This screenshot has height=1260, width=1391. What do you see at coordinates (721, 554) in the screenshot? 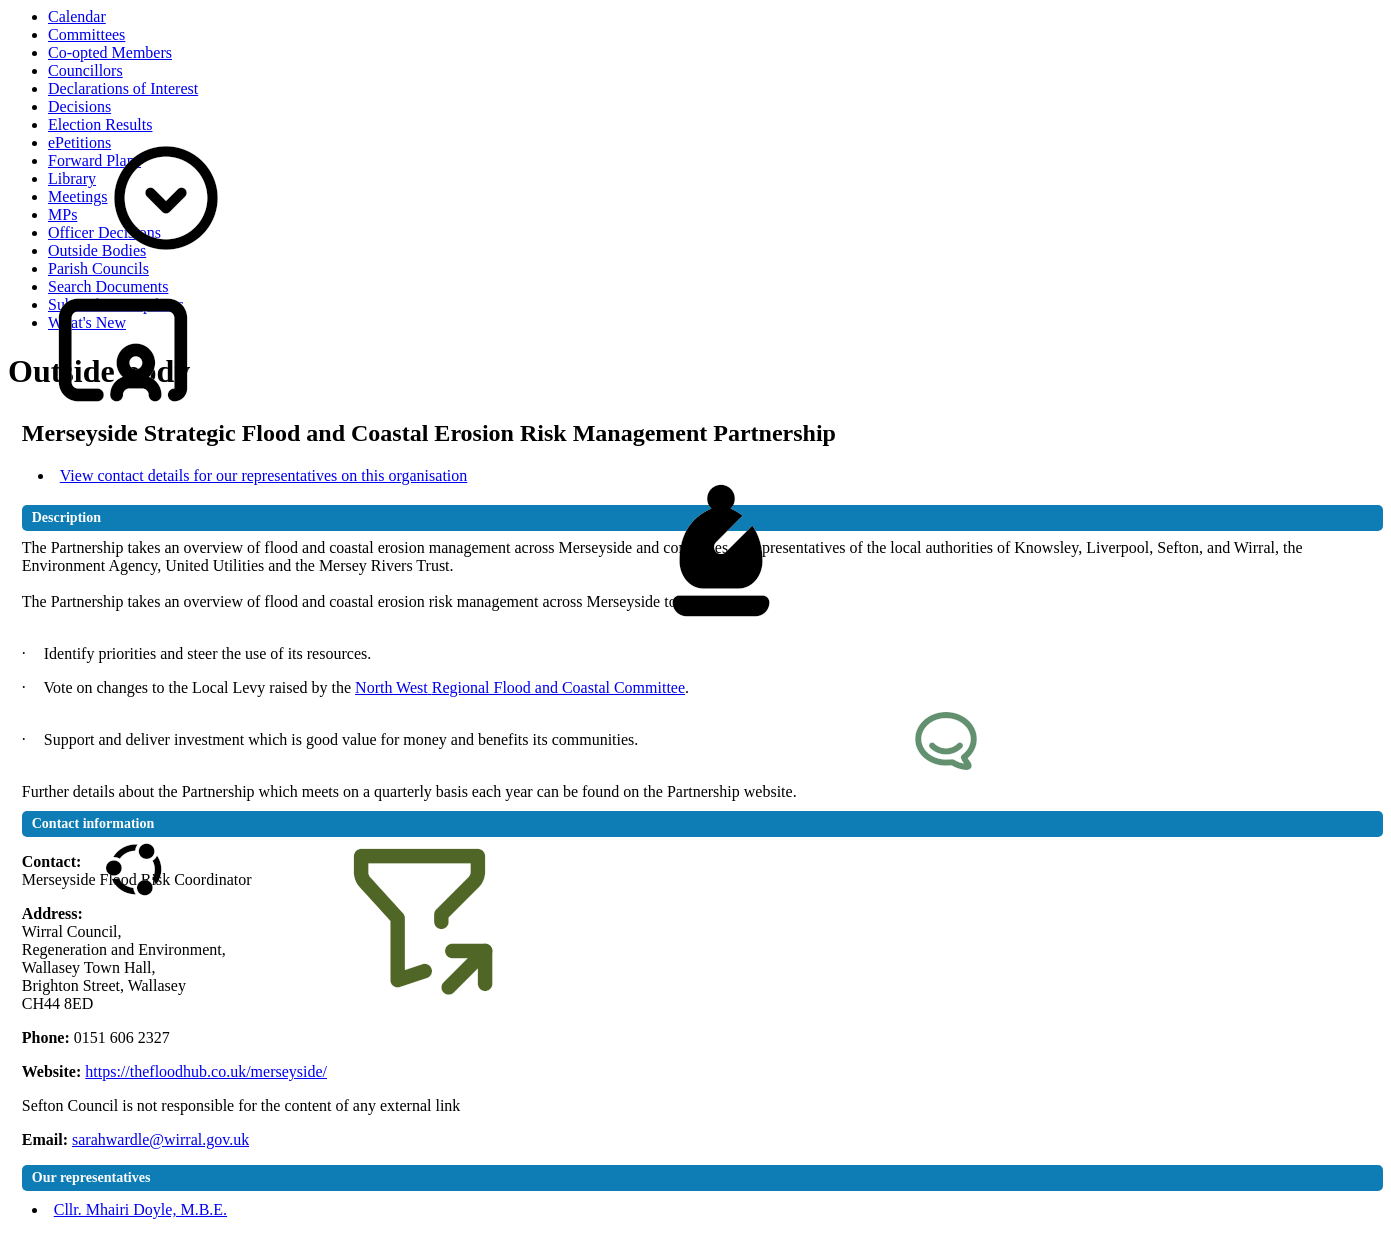
I see `play chess or access board games` at bounding box center [721, 554].